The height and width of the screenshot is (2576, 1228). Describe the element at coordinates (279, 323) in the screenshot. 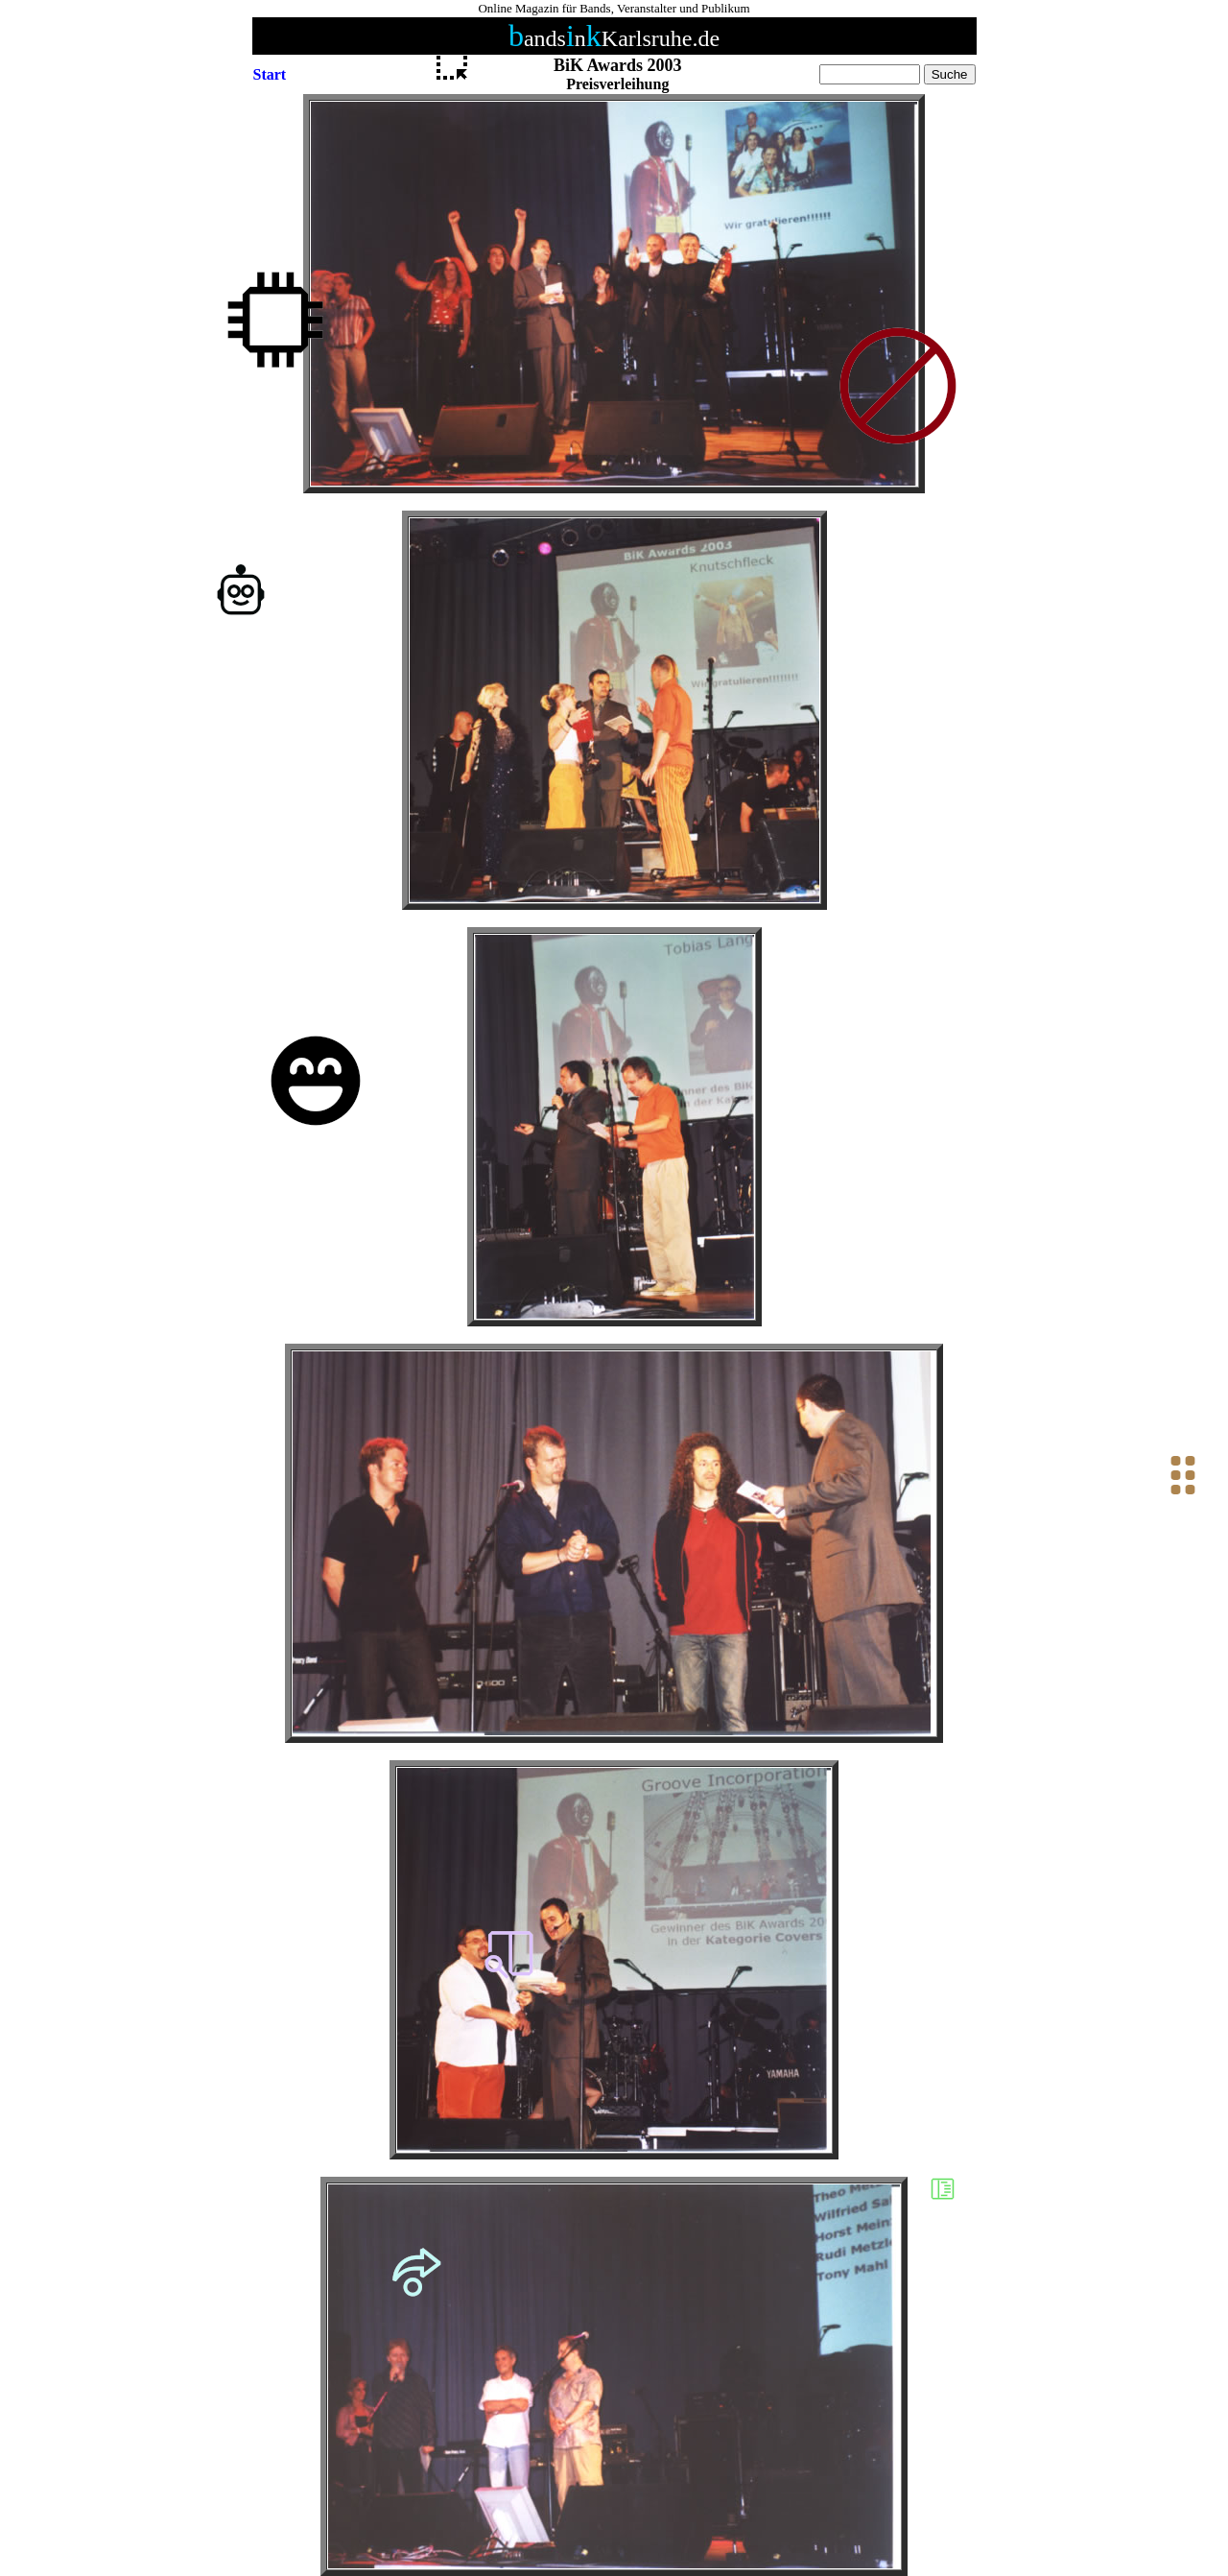

I see `view hardware or processor information` at that location.